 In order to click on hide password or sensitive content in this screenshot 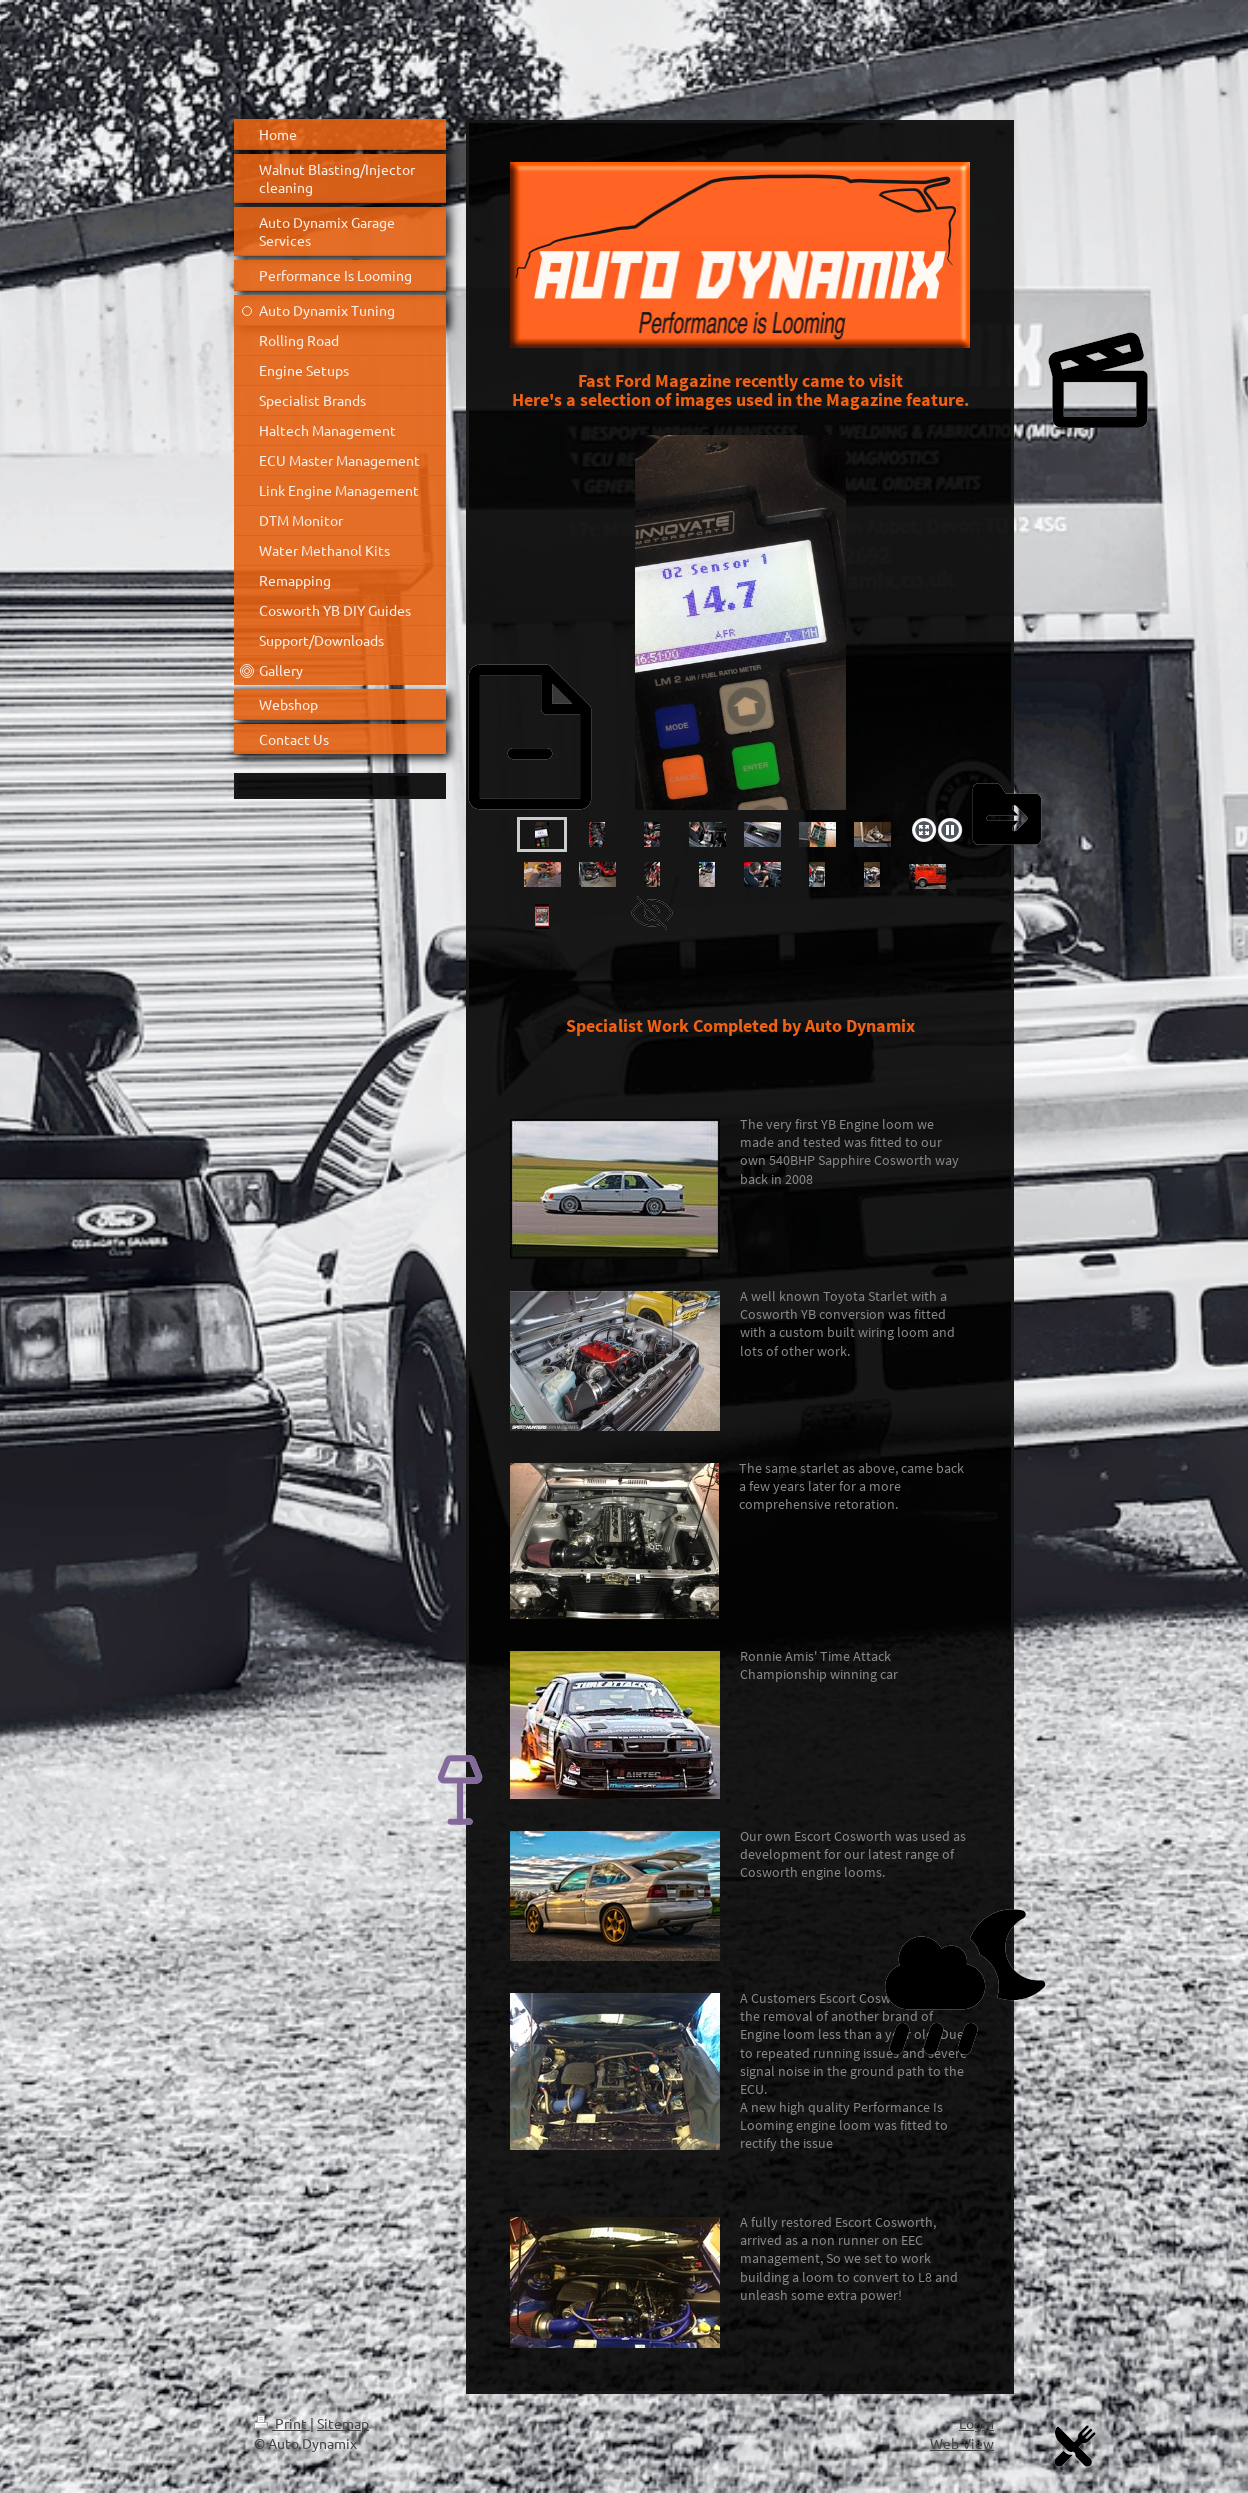, I will do `click(652, 913)`.